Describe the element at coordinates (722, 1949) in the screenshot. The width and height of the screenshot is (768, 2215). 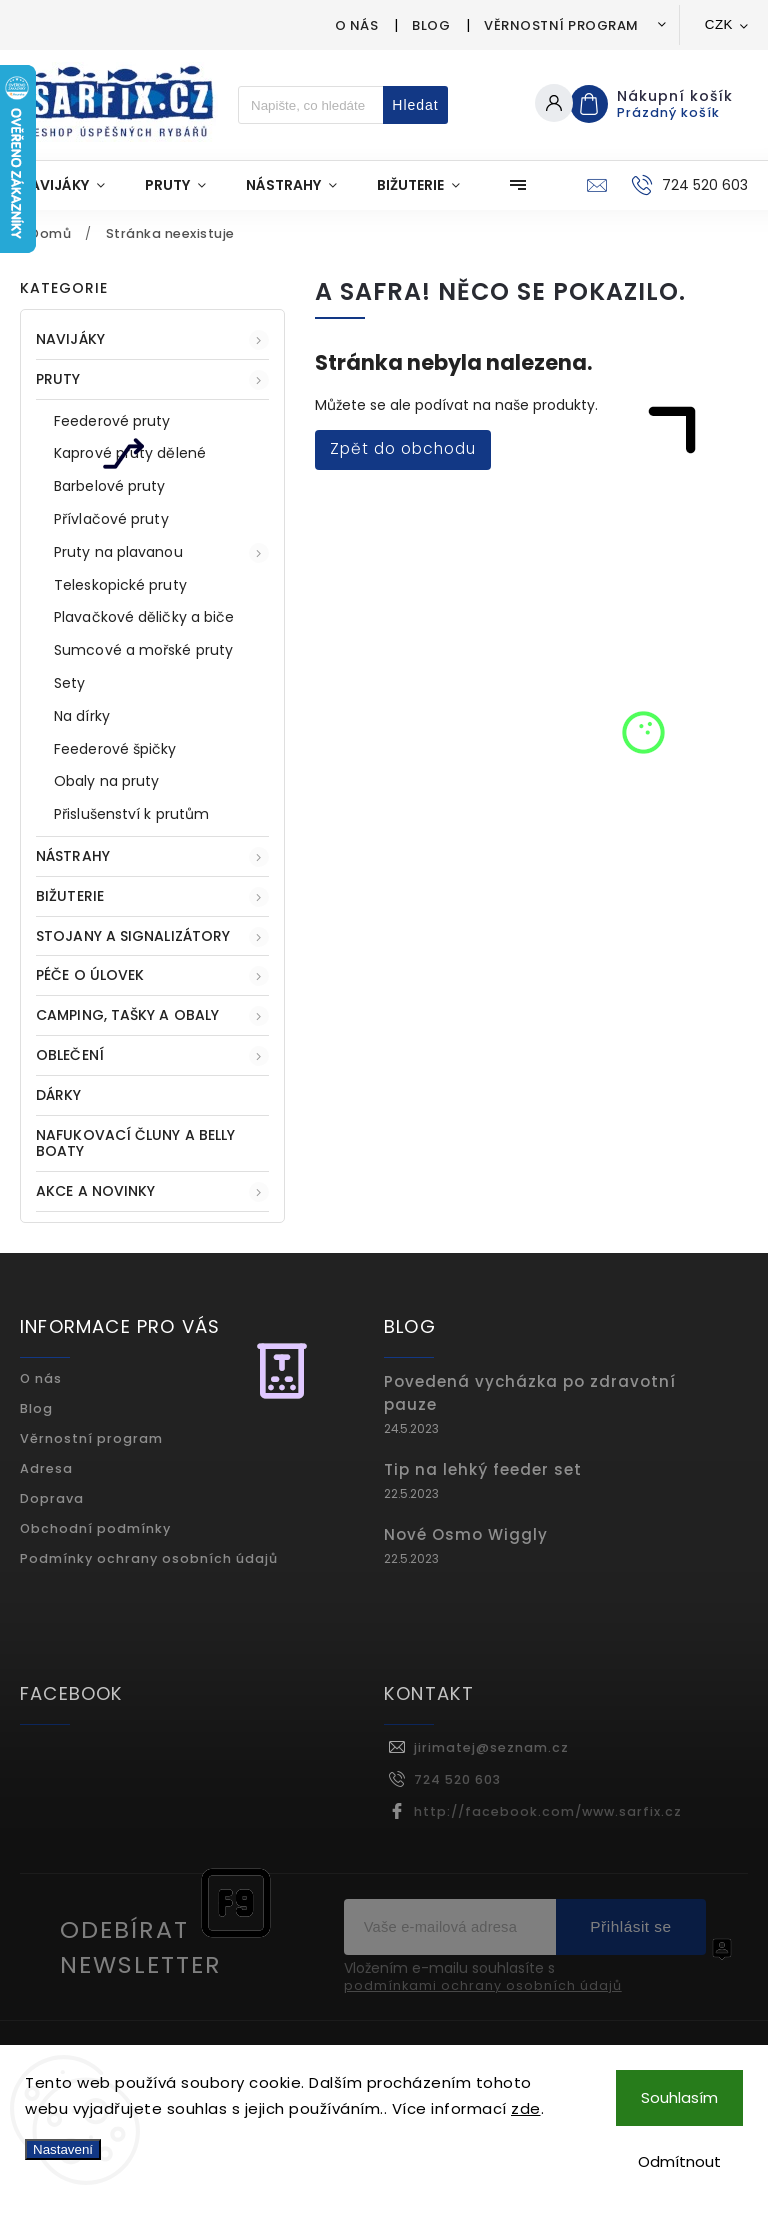
I see `view a person's location on the map` at that location.